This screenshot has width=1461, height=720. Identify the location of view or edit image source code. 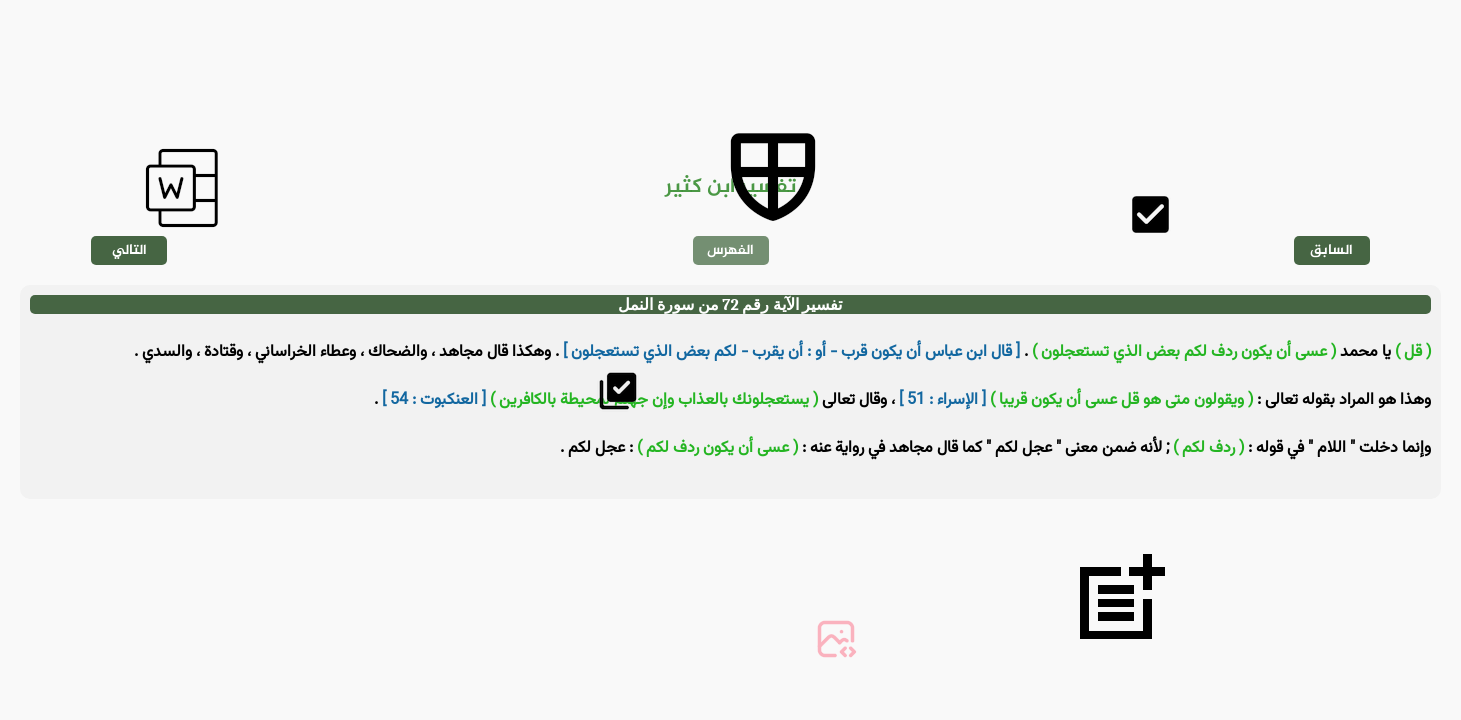
(836, 639).